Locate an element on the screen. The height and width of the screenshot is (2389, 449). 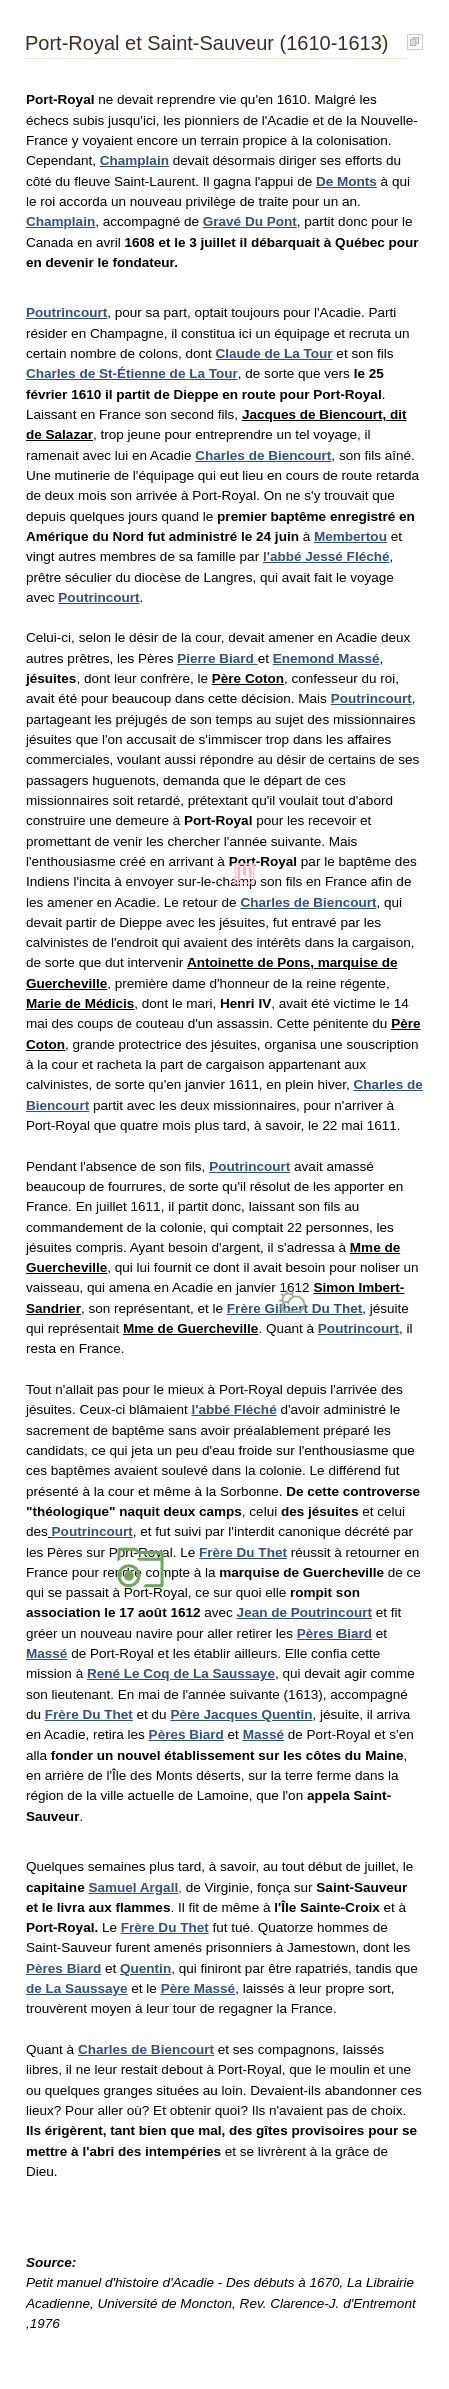
open project panel is located at coordinates (244, 873).